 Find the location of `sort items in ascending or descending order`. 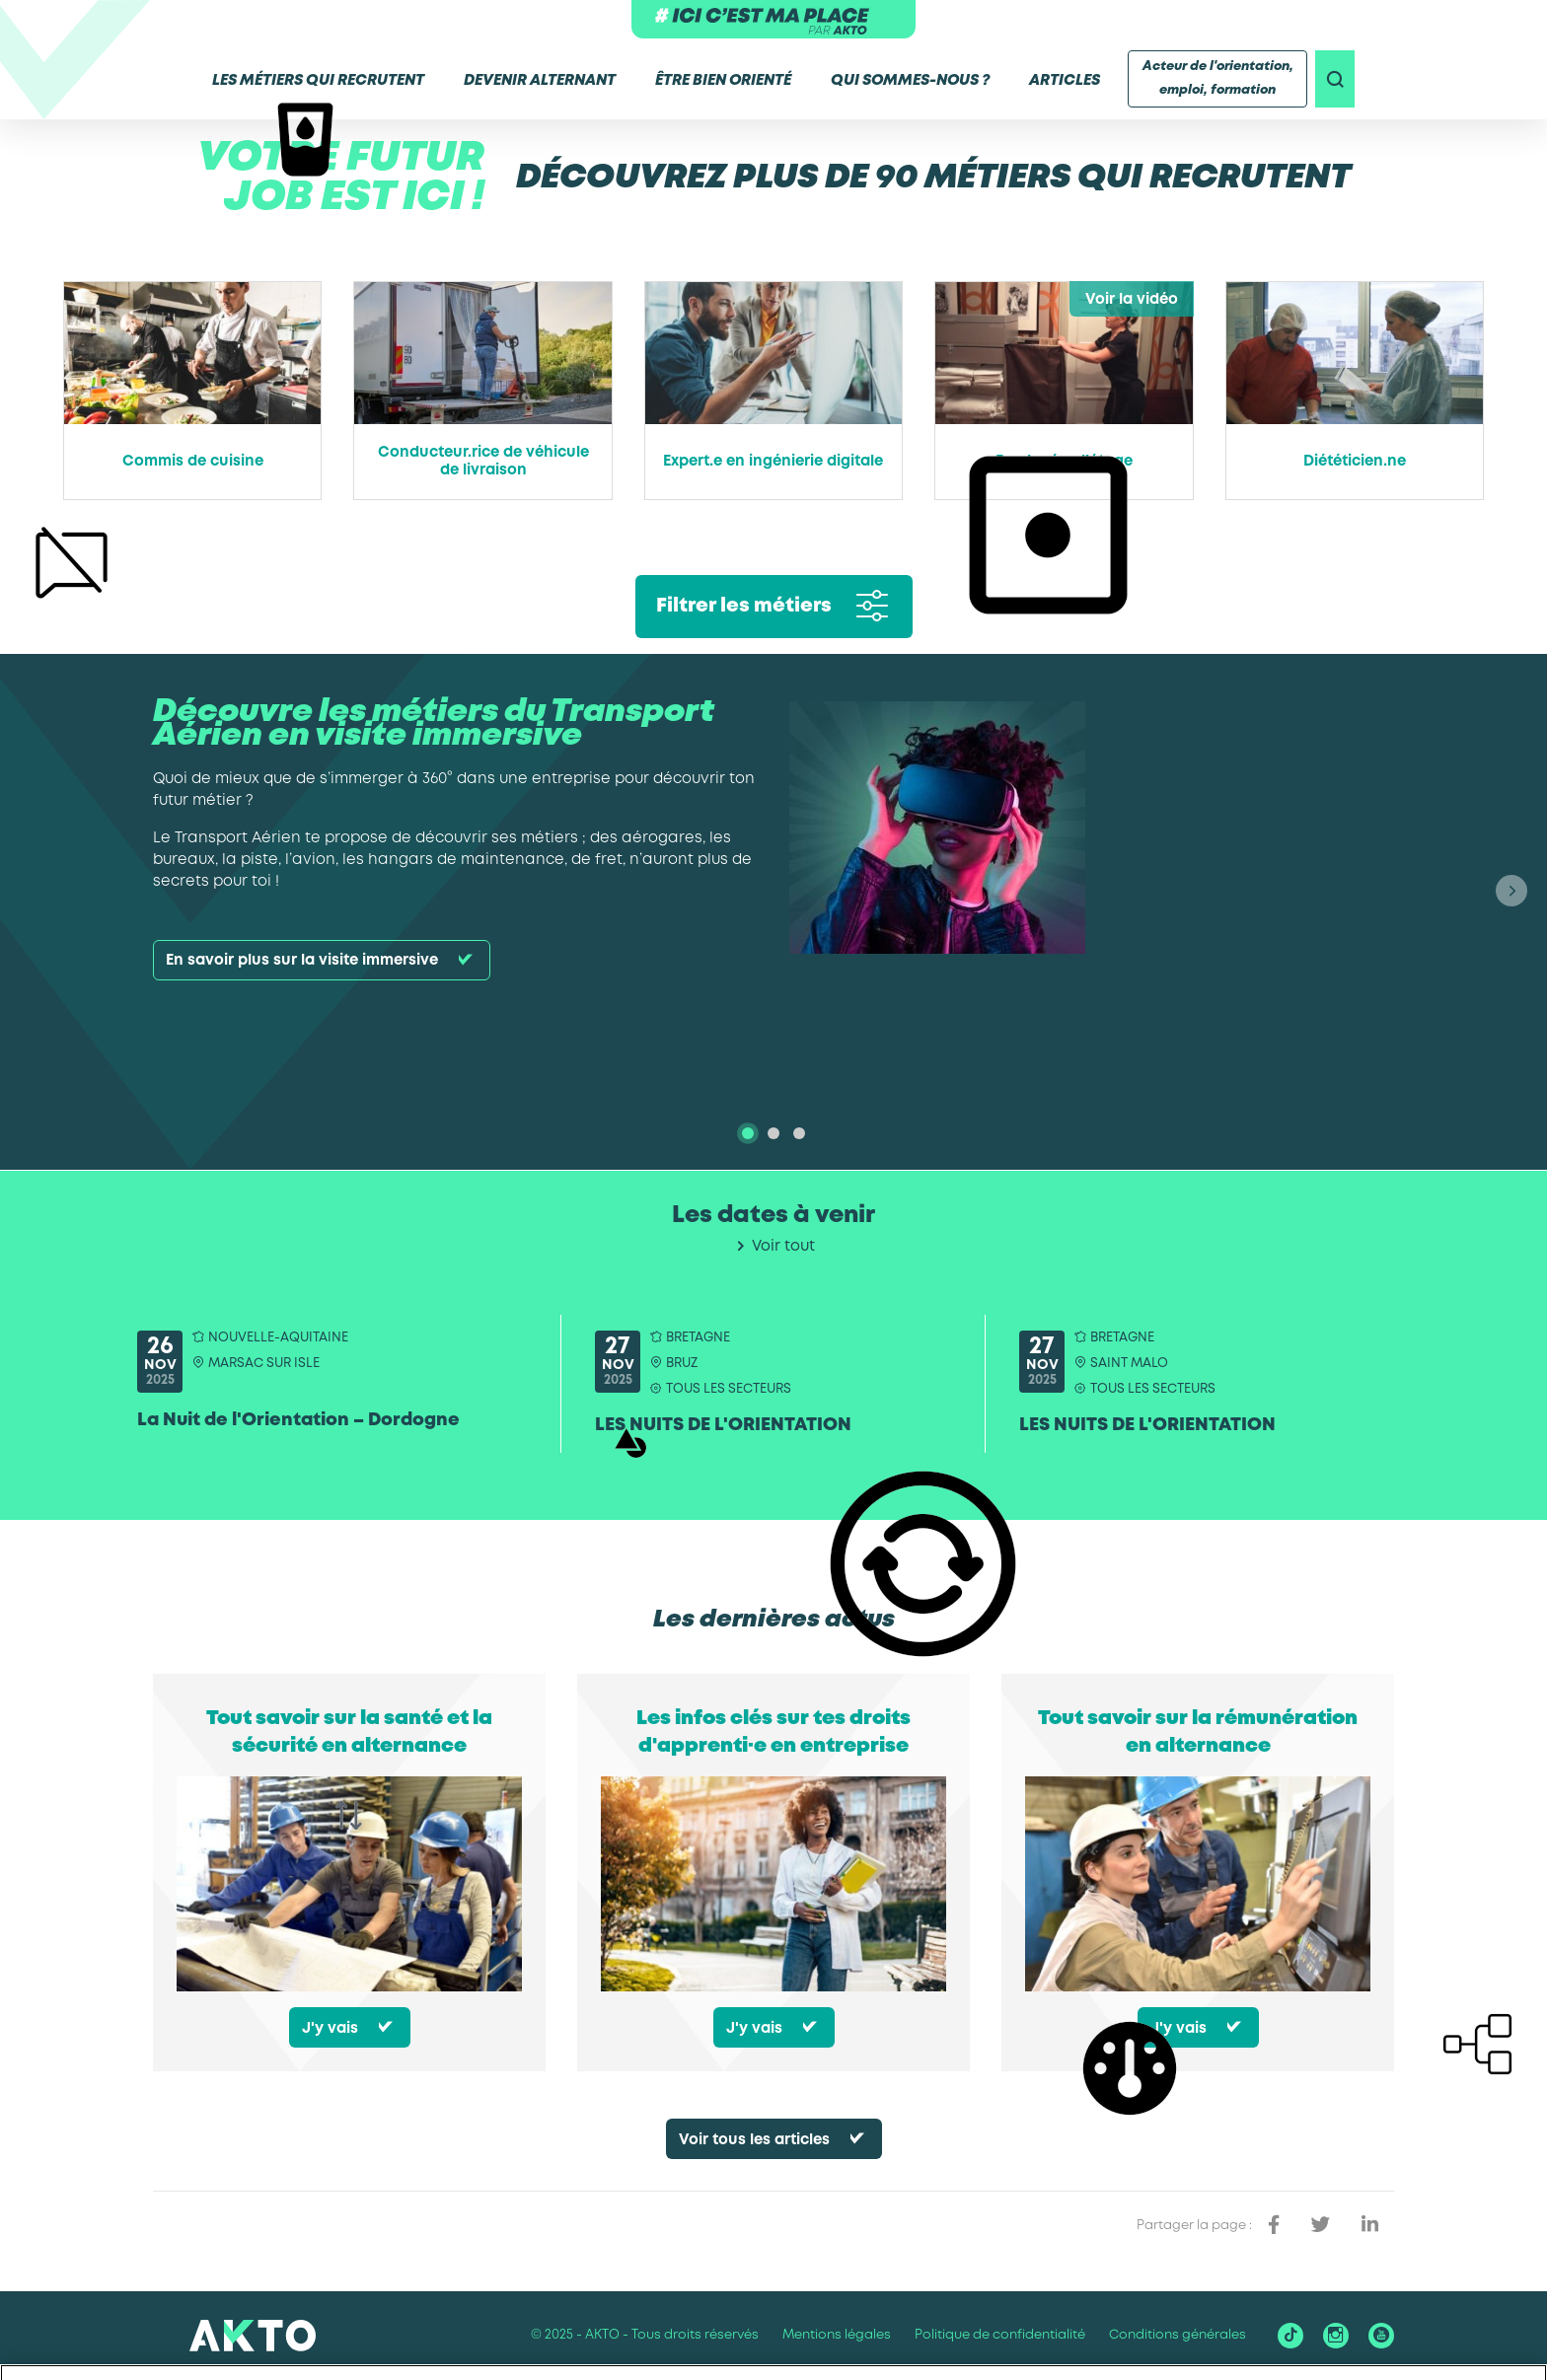

sort items in ascending or descending order is located at coordinates (348, 1815).